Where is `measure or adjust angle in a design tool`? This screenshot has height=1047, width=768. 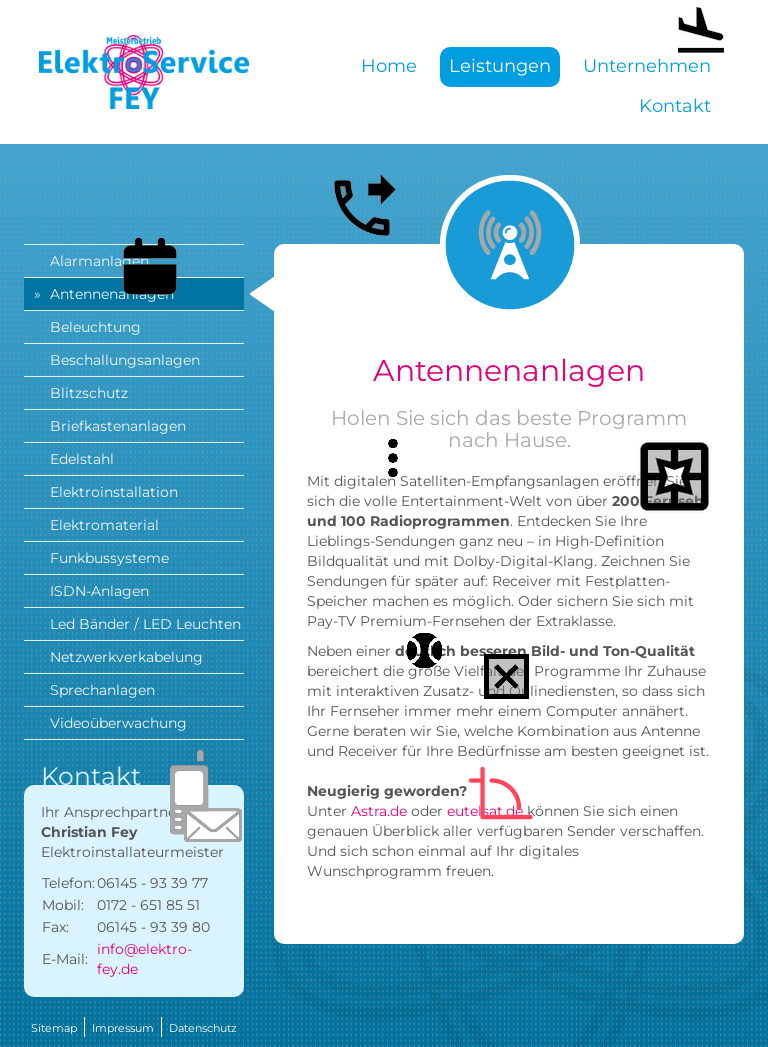
measure or adjust angle in a design tool is located at coordinates (498, 796).